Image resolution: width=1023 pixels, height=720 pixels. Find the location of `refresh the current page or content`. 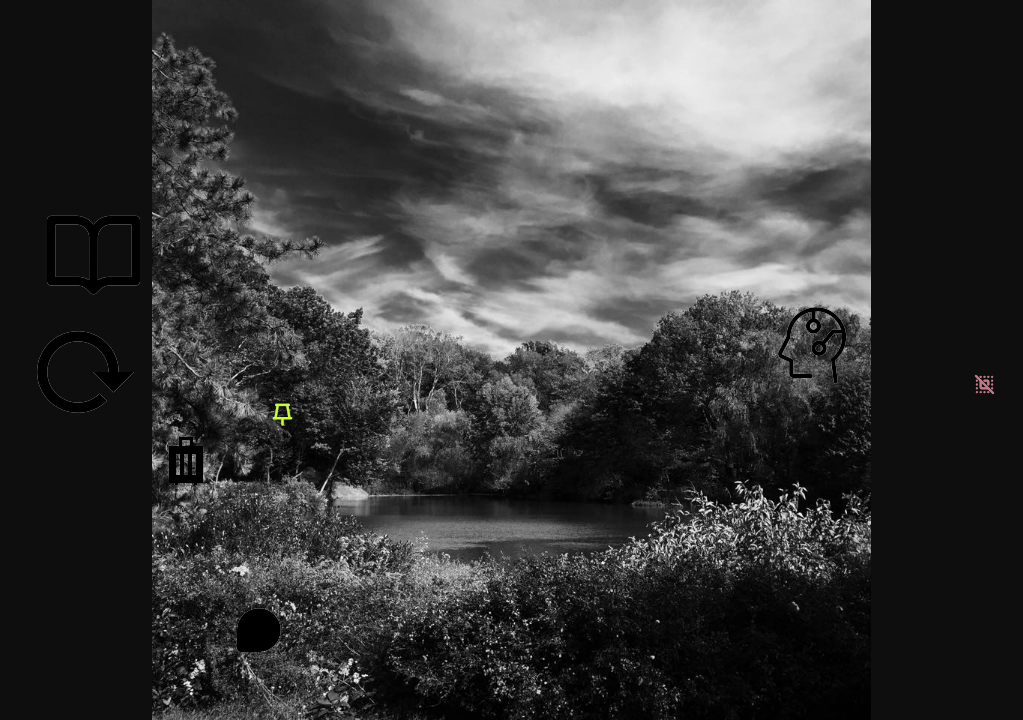

refresh the current page or content is located at coordinates (83, 372).